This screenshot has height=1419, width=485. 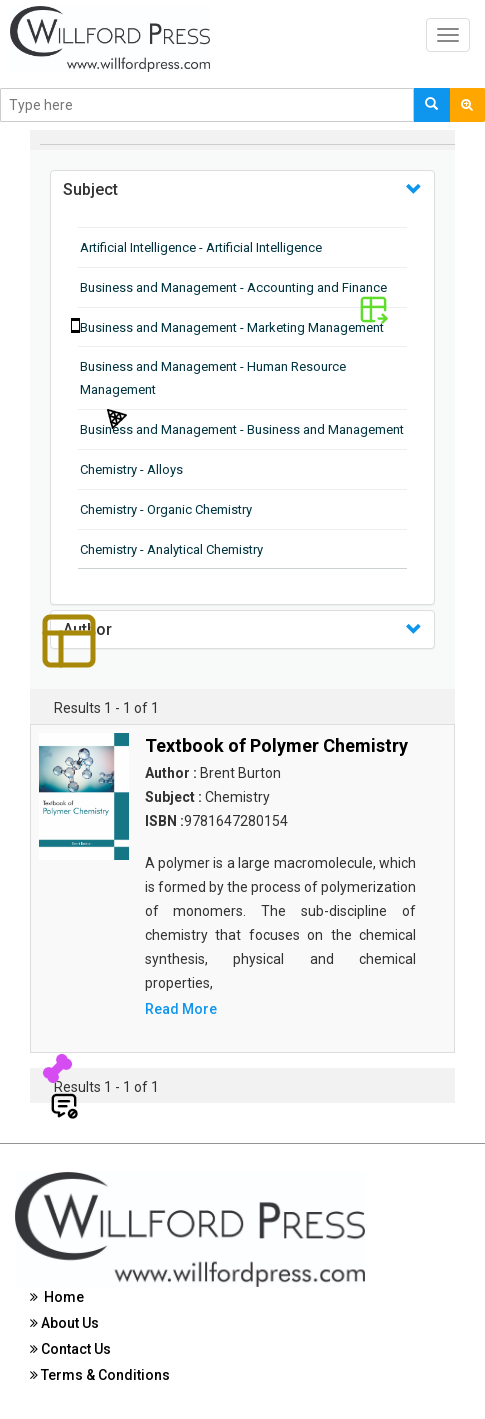 What do you see at coordinates (57, 1068) in the screenshot?
I see `access pet-related features or settings` at bounding box center [57, 1068].